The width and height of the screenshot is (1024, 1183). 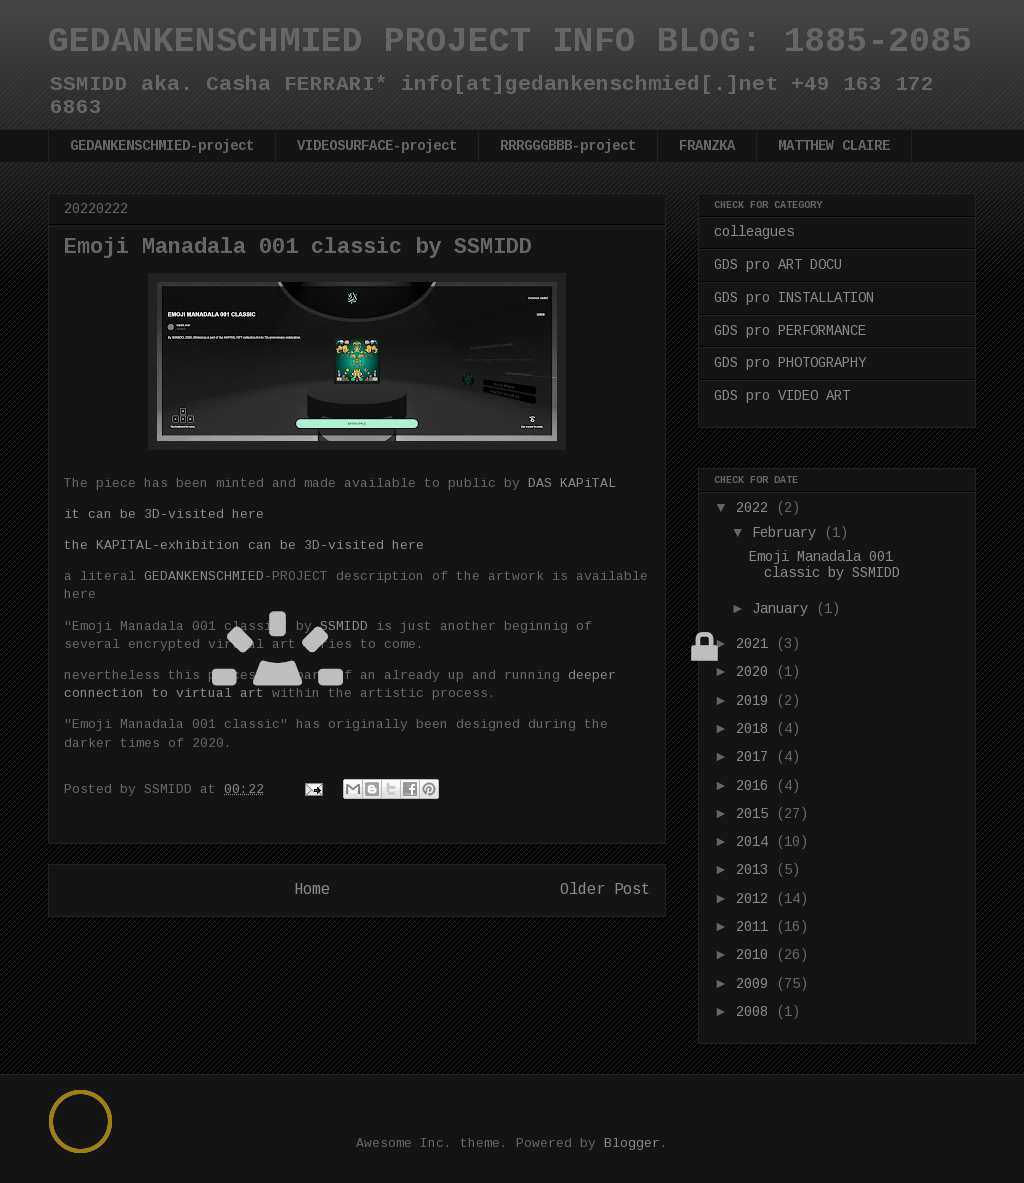 I want to click on indicates fullwidth input mode is active, so click(x=80, y=1121).